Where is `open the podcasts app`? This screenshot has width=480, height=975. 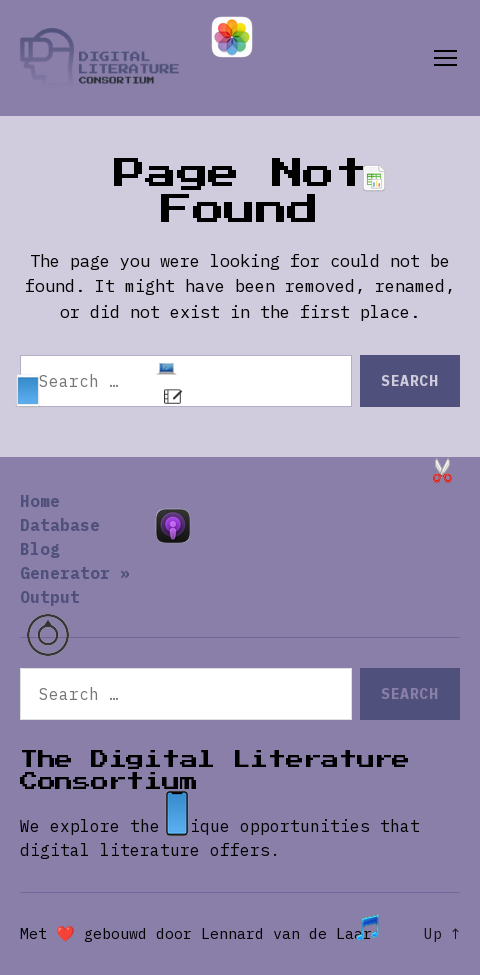
open the podcasts app is located at coordinates (173, 526).